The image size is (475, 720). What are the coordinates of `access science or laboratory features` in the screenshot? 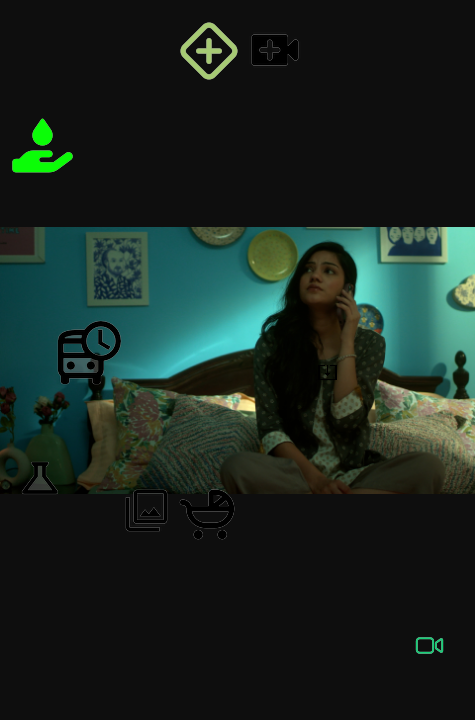 It's located at (40, 478).